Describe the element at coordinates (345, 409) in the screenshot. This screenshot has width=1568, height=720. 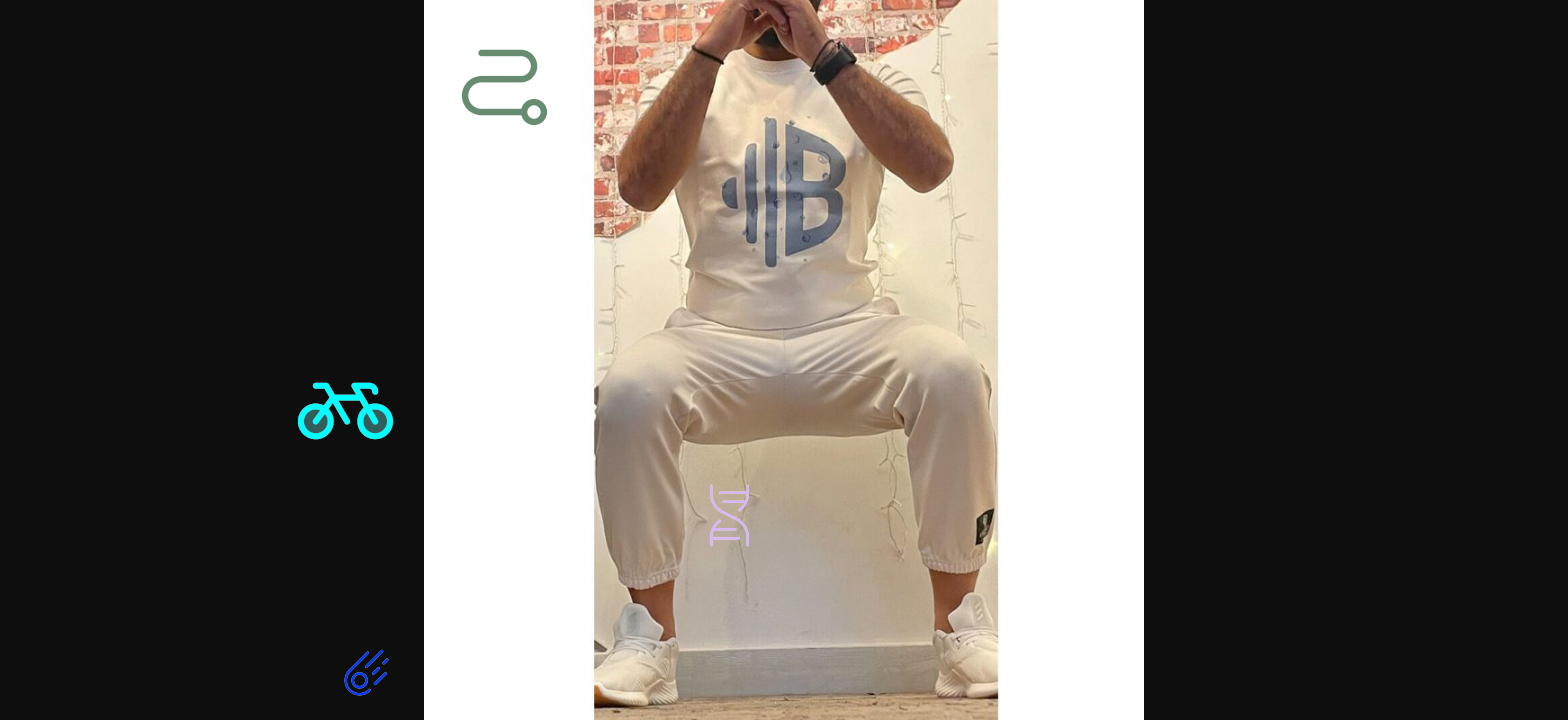
I see `access bike-sharing or cycling services` at that location.